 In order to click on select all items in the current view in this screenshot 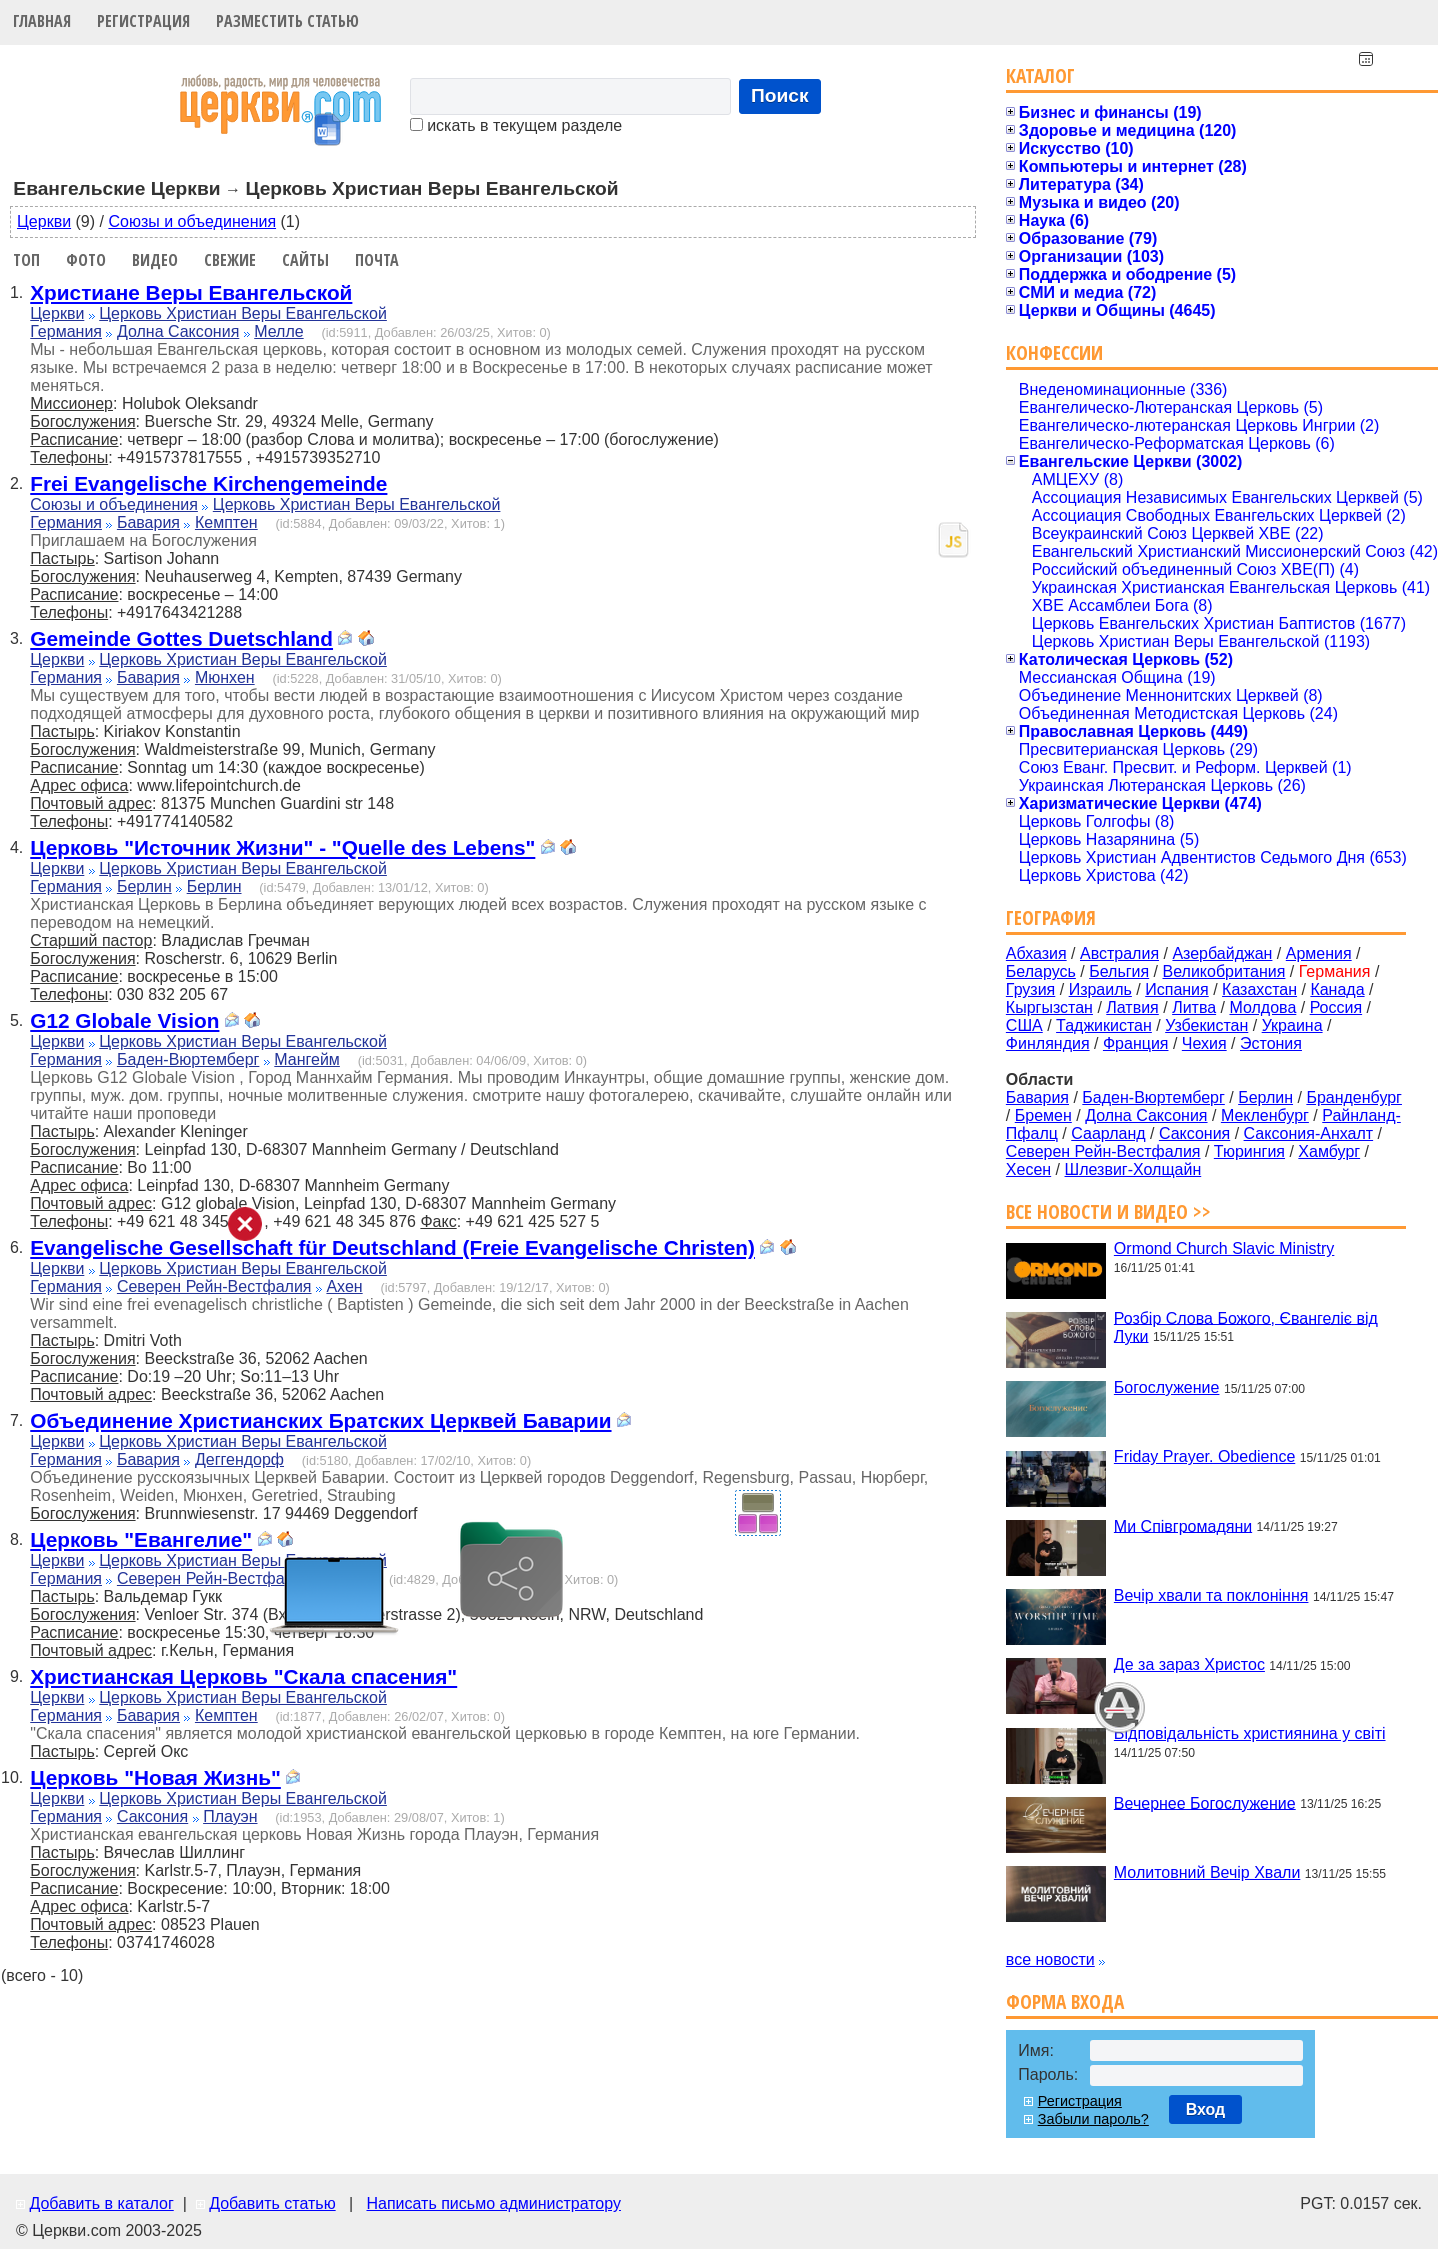, I will do `click(758, 1513)`.